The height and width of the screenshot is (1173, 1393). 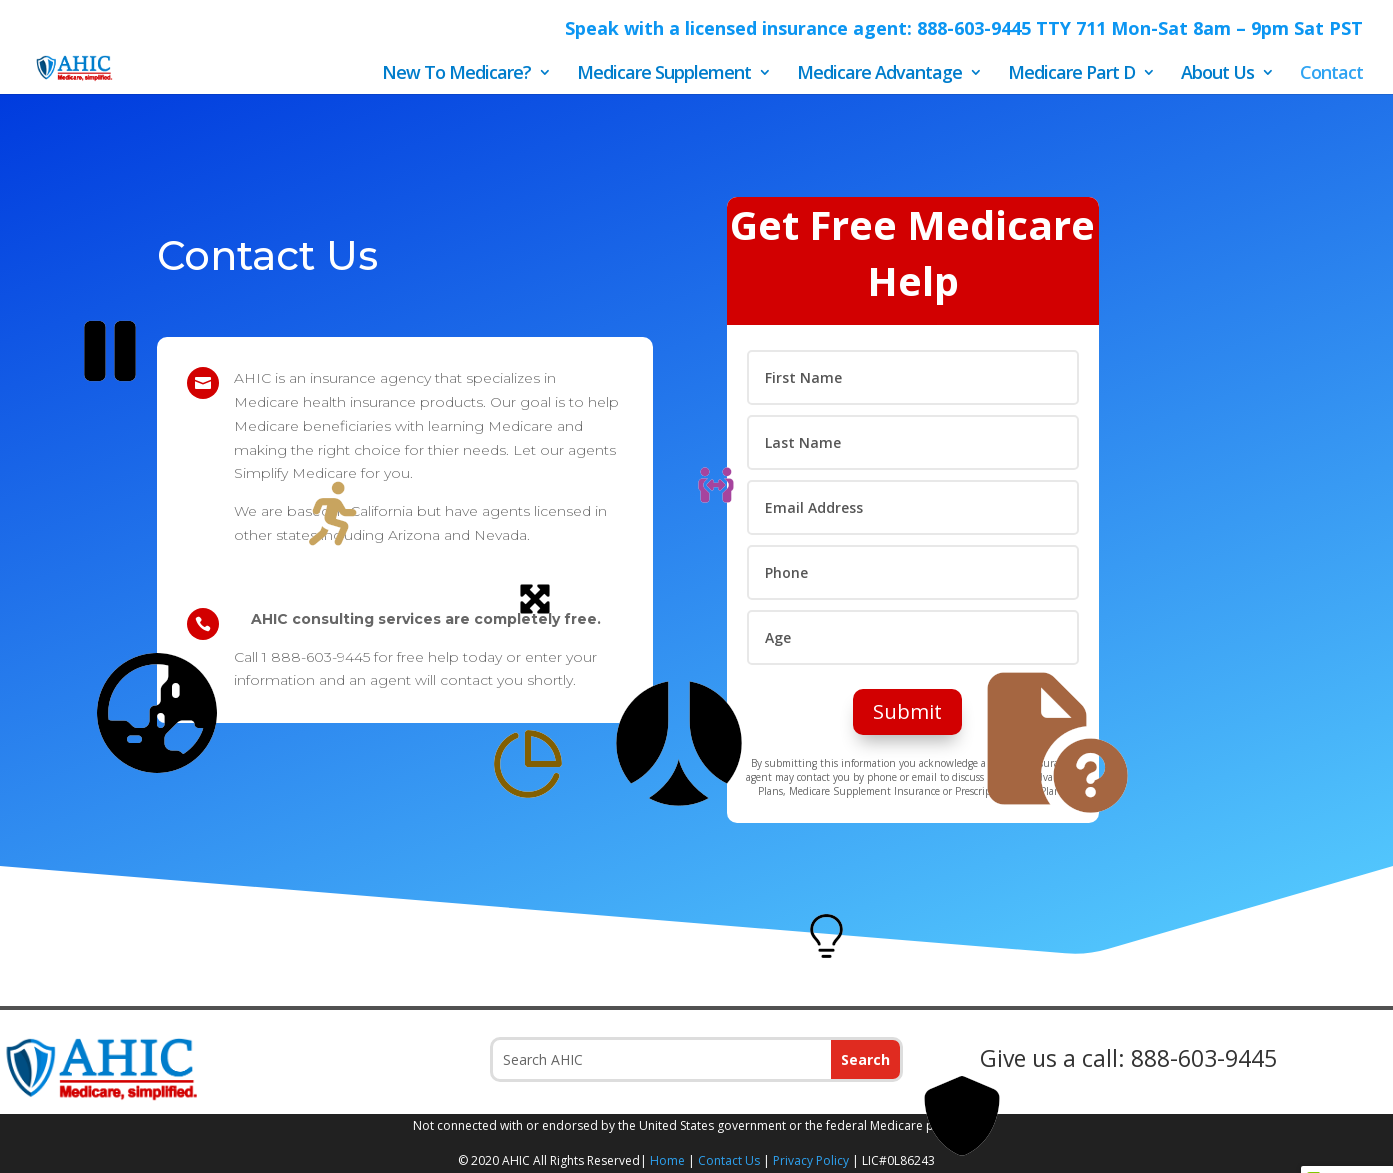 I want to click on maximize window to full screen, so click(x=535, y=599).